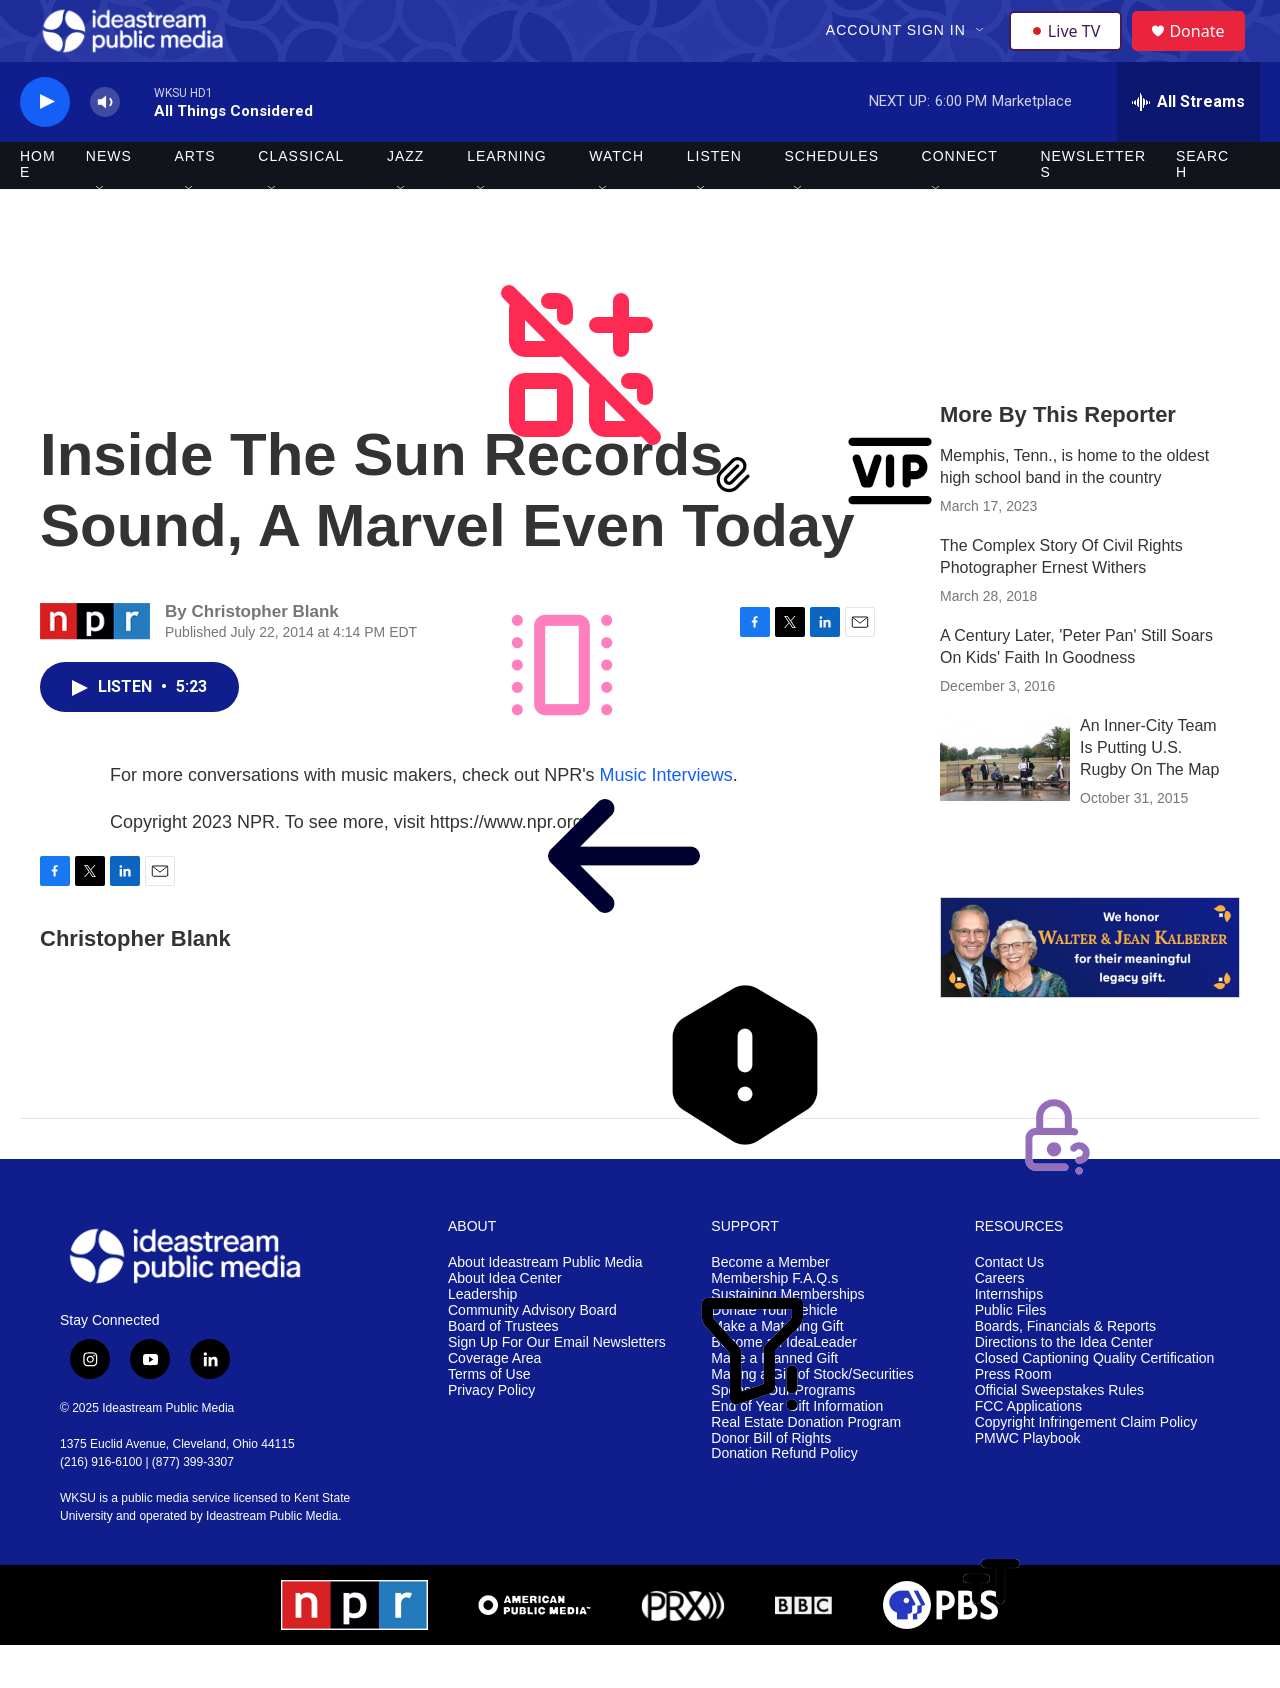  What do you see at coordinates (890, 471) in the screenshot?
I see `access VIP member benefits or status` at bounding box center [890, 471].